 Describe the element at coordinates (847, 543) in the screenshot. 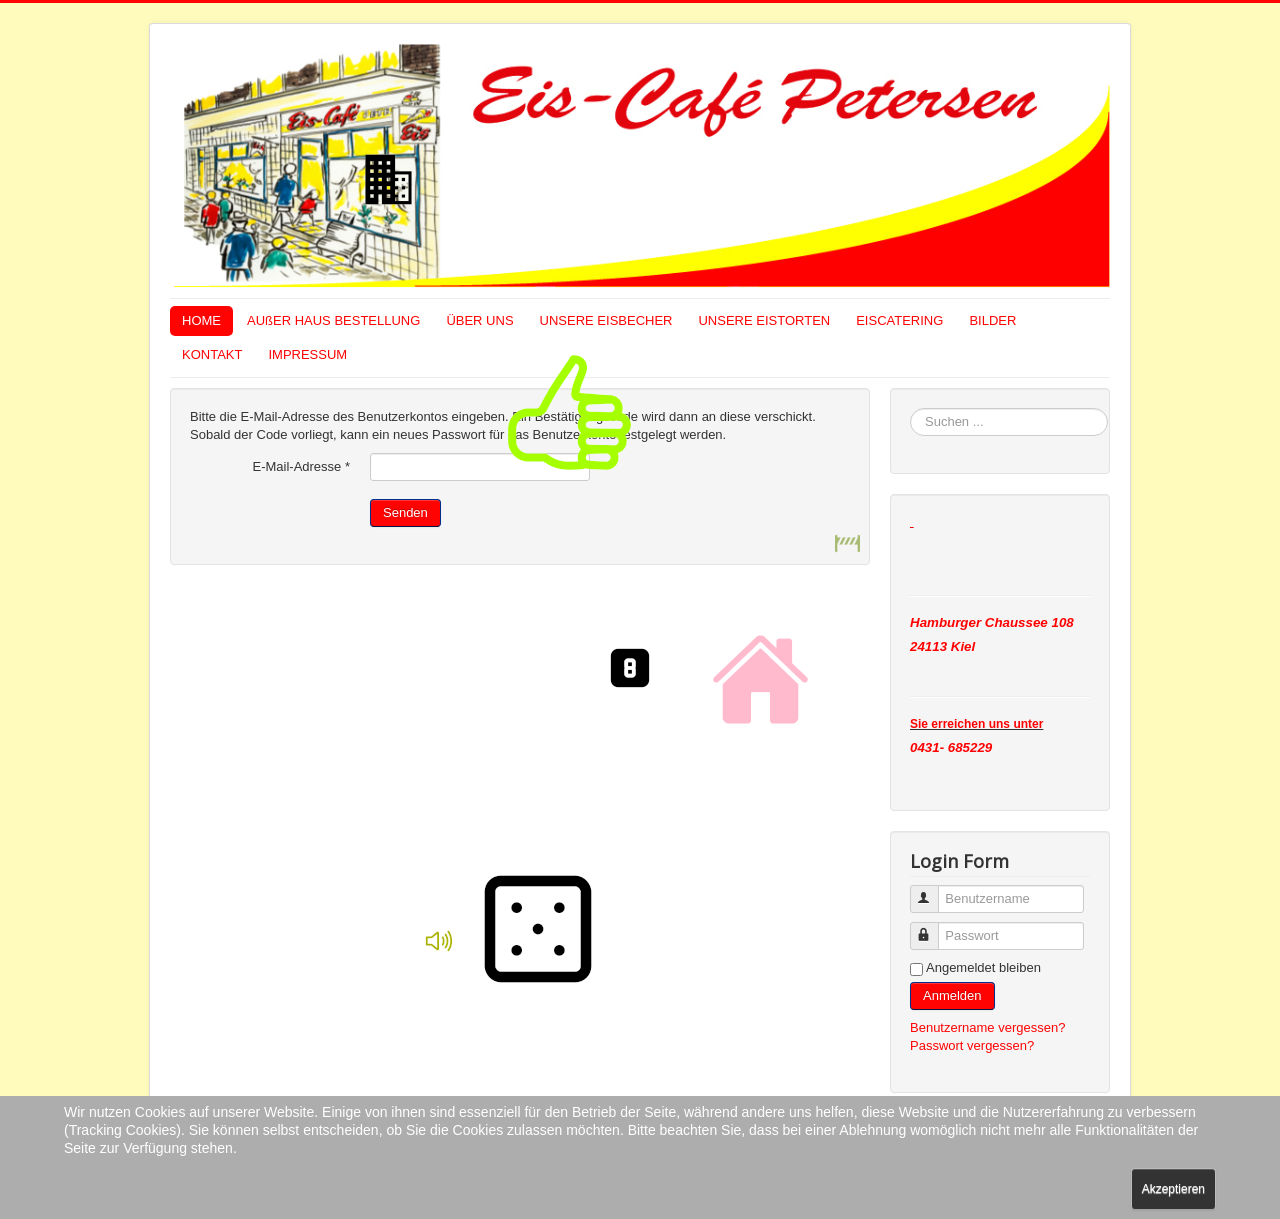

I see `indicates a road closure or blocked route` at that location.